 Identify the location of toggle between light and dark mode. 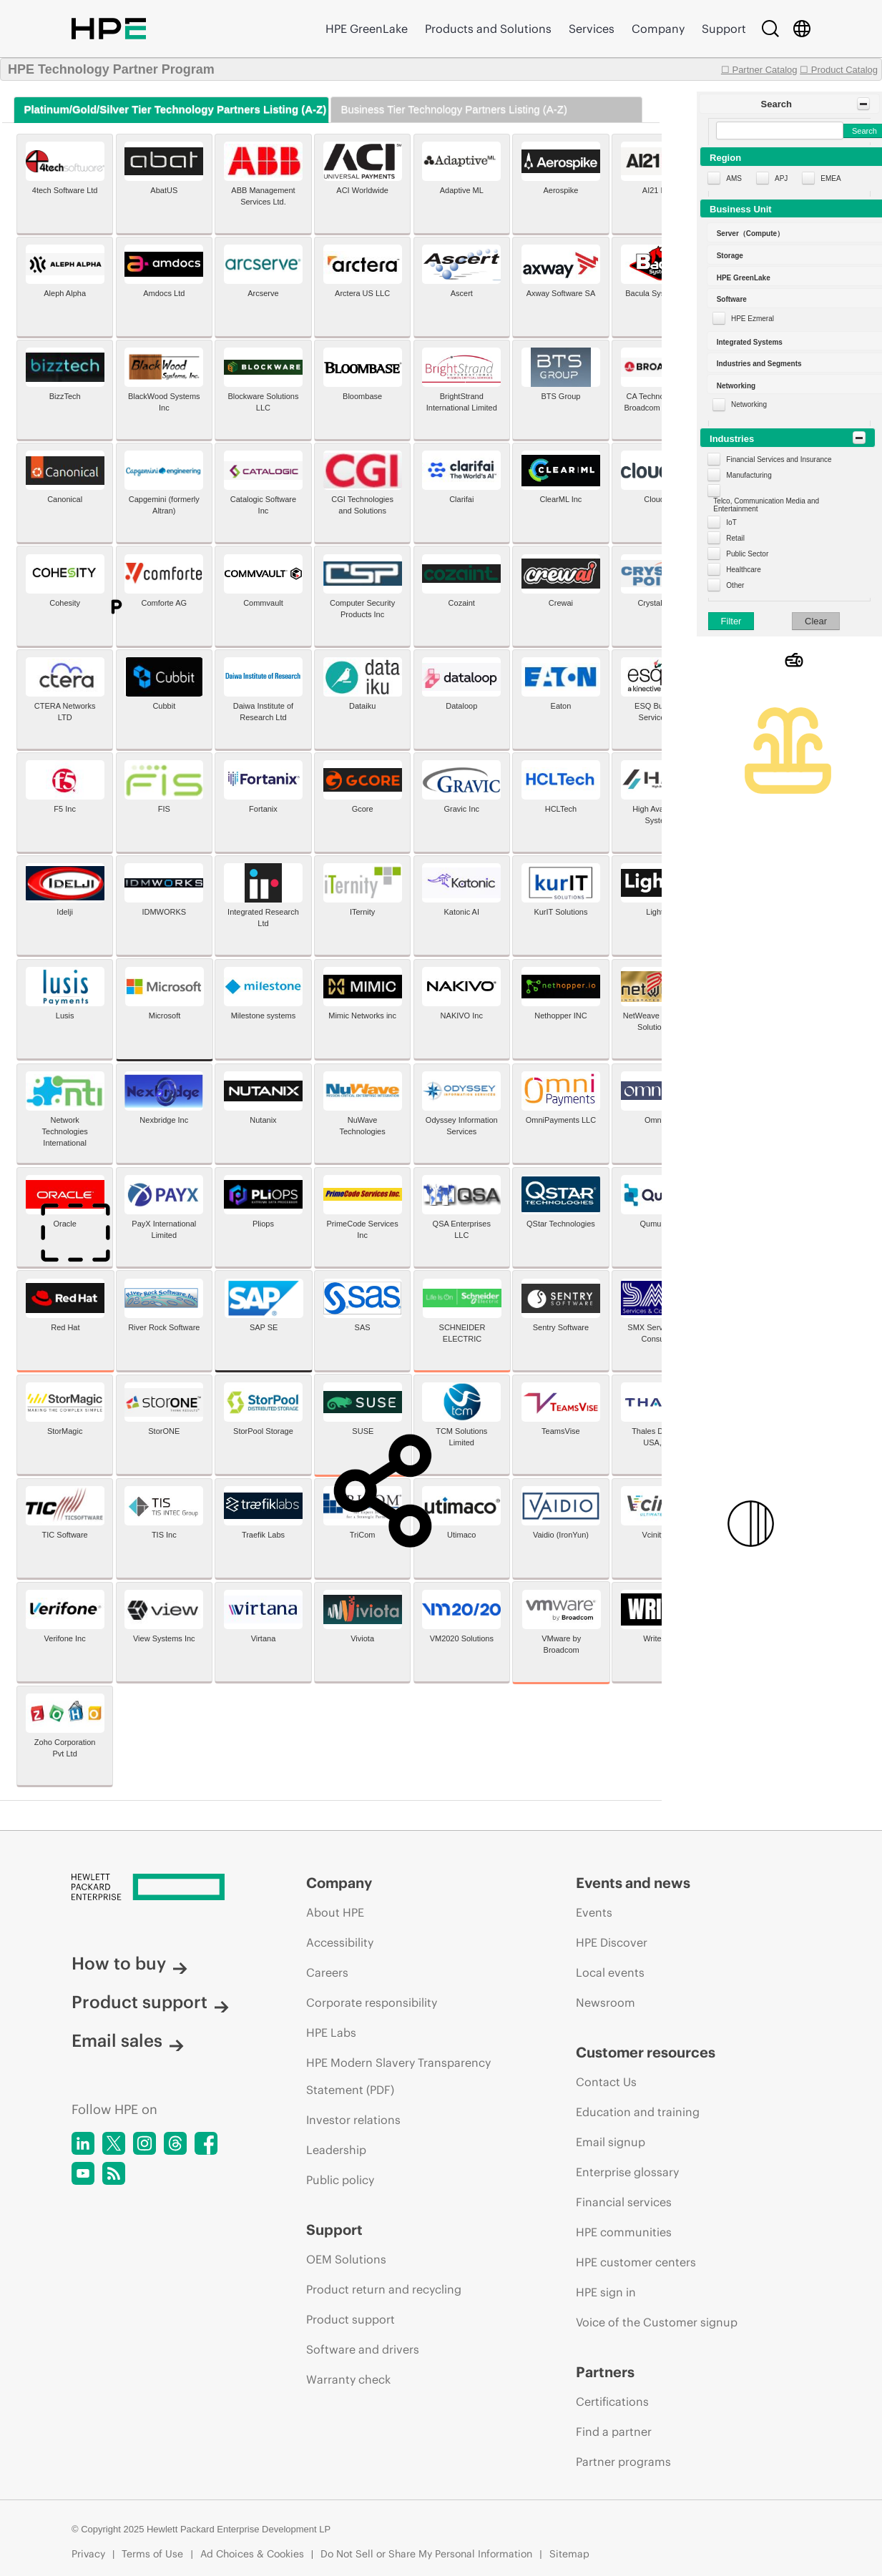
(750, 1523).